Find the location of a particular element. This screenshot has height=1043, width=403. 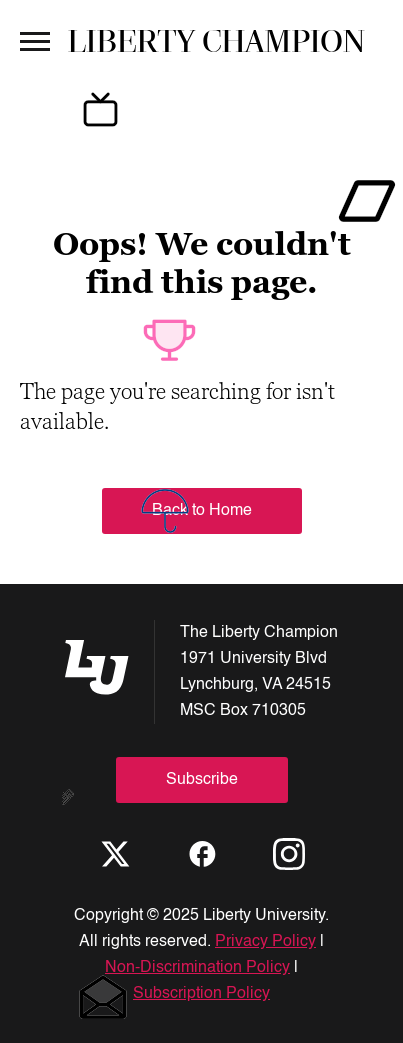

select parallelogram shape tool is located at coordinates (367, 201).